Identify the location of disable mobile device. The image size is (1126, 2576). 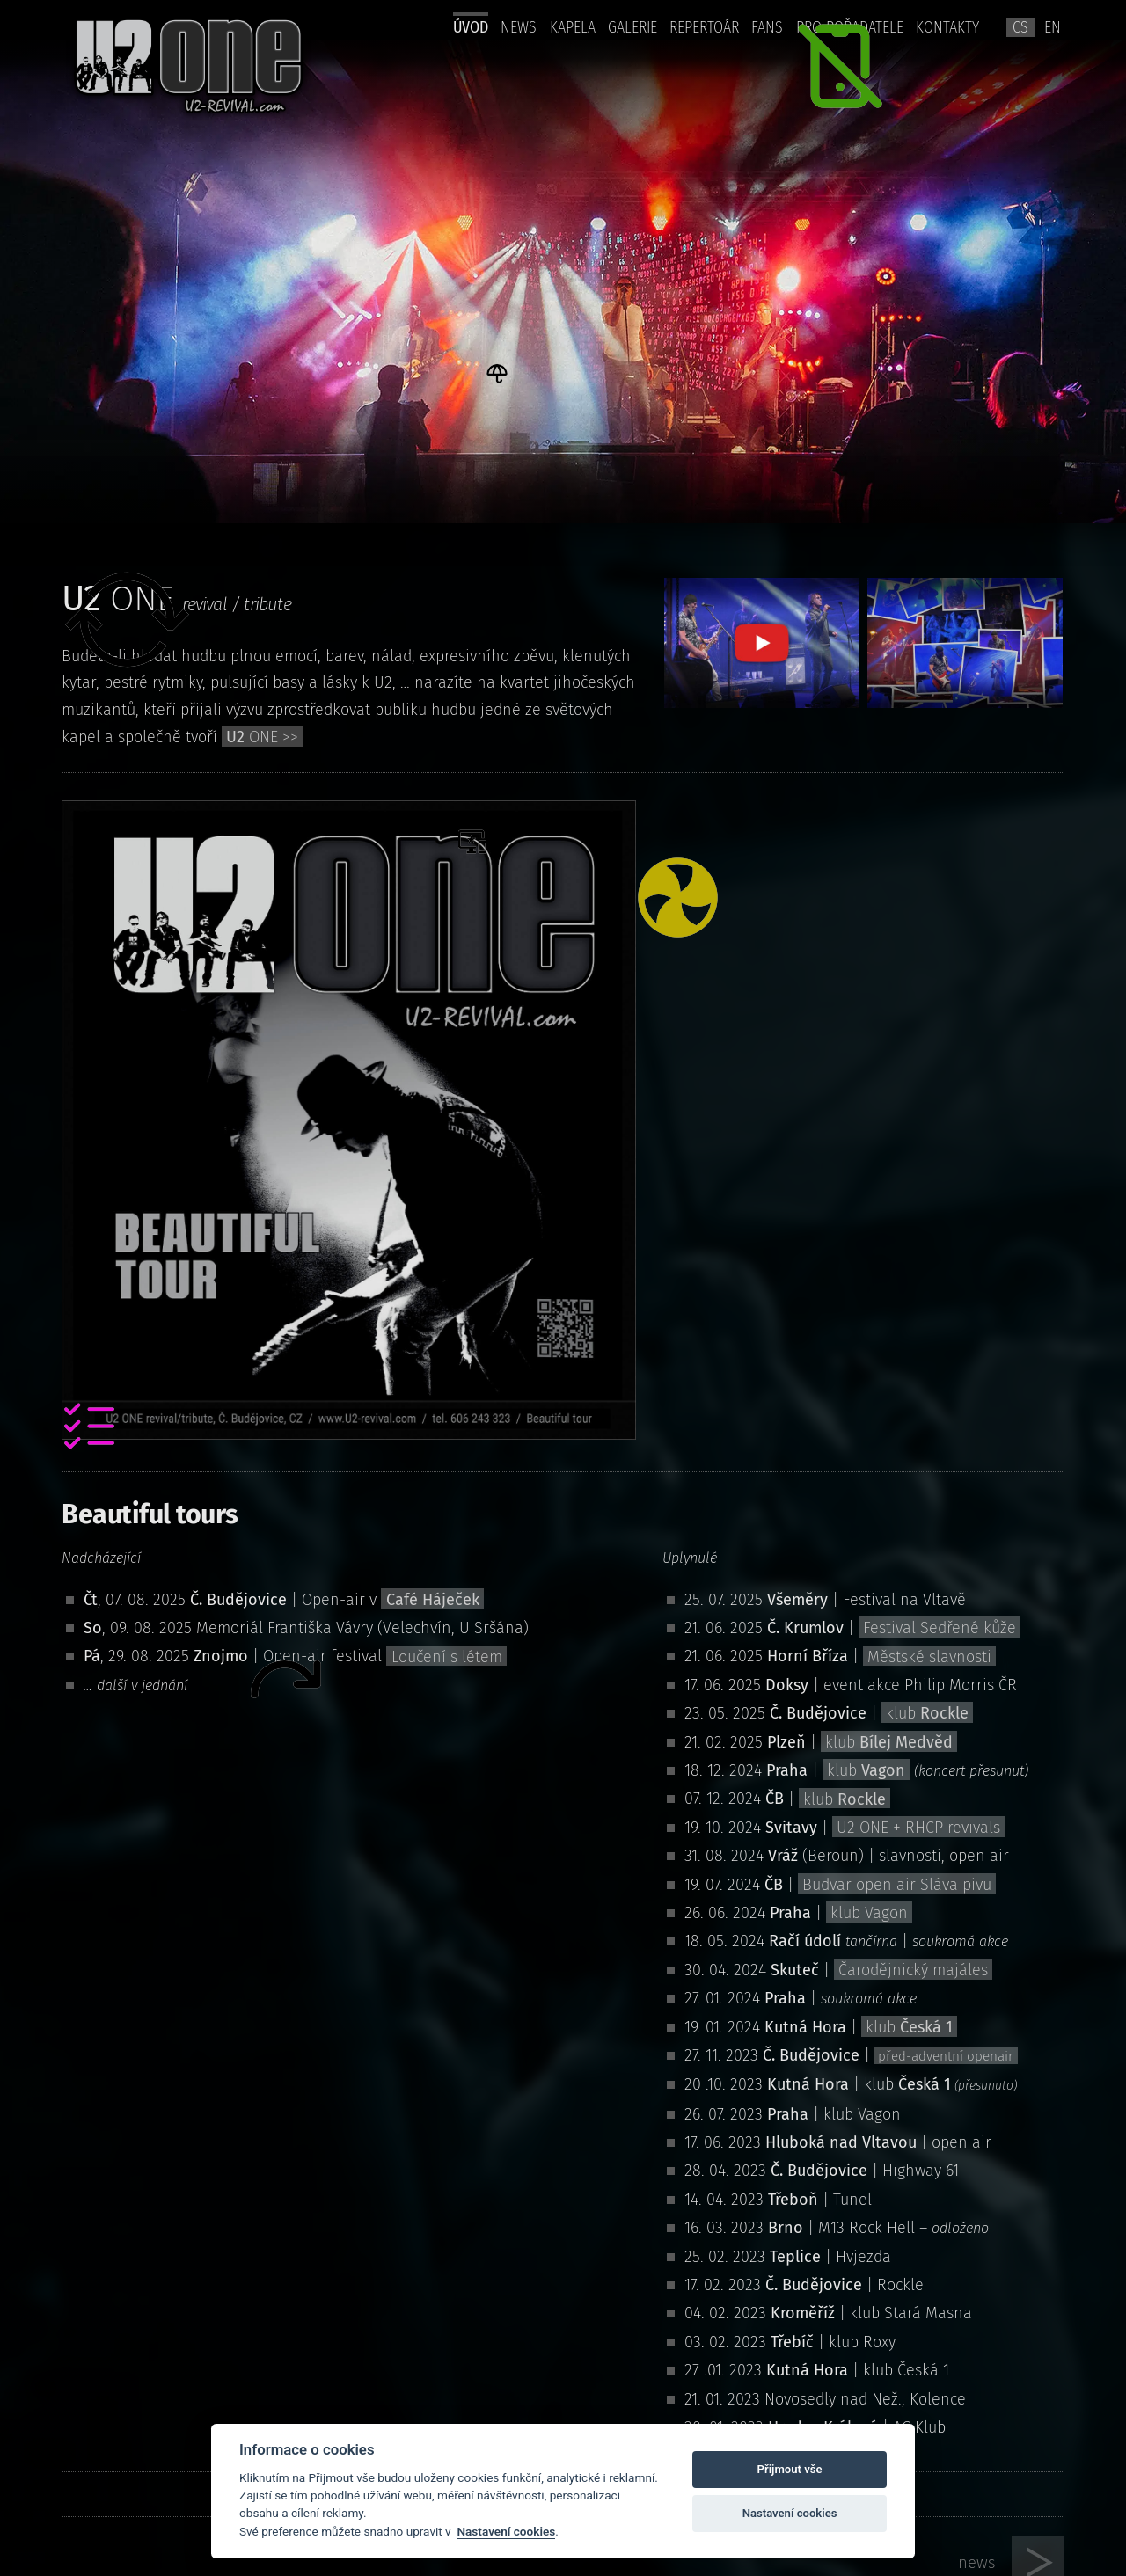
(840, 66).